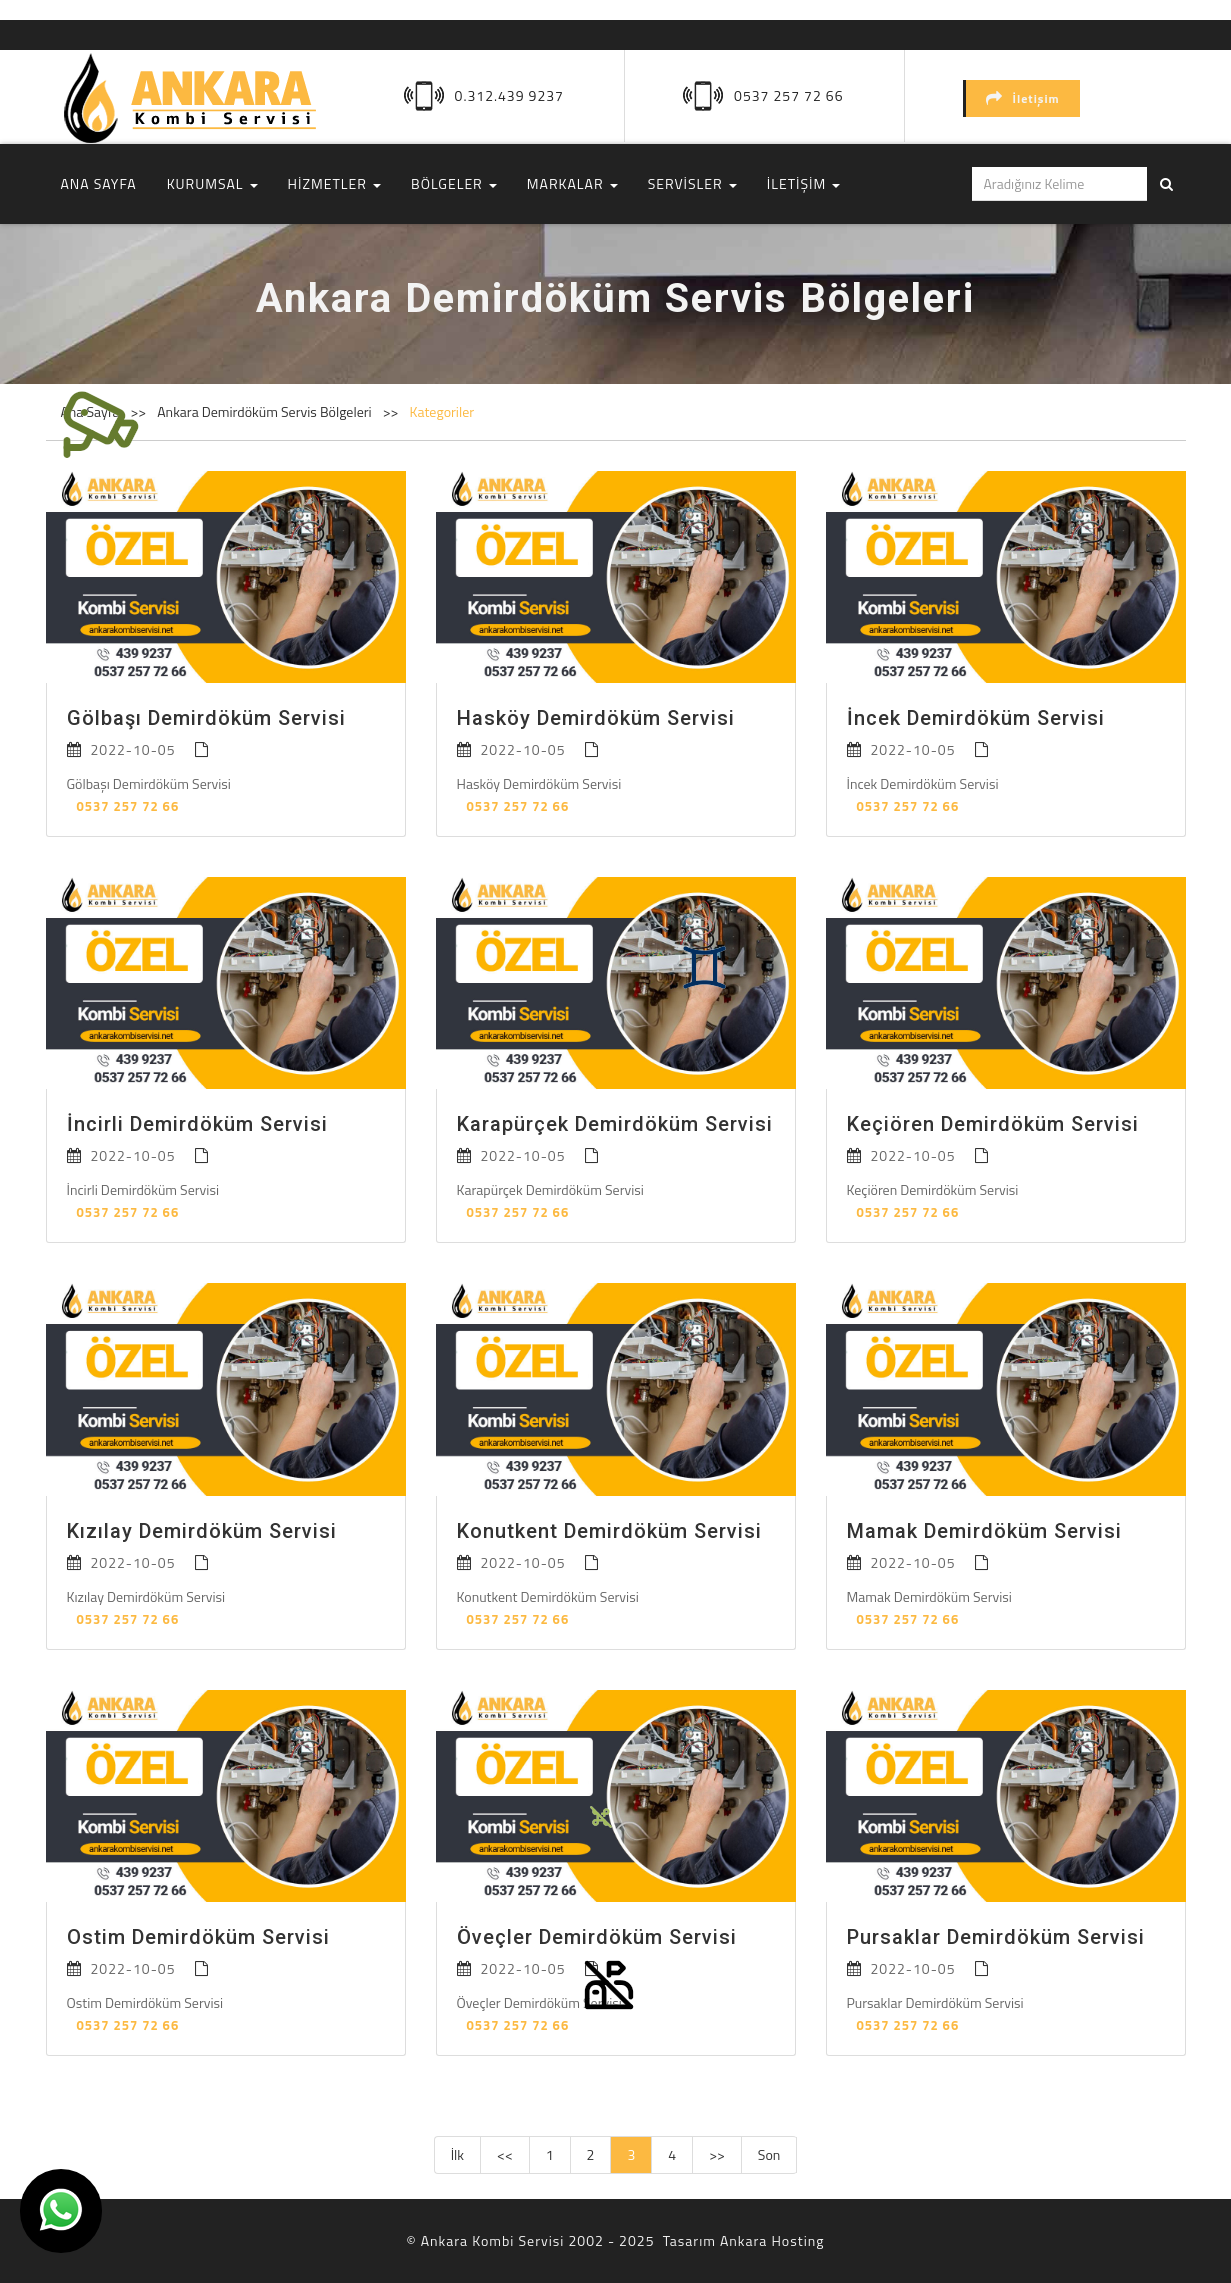 Image resolution: width=1231 pixels, height=2283 pixels. Describe the element at coordinates (601, 1817) in the screenshot. I see `command key shortcut disabled` at that location.